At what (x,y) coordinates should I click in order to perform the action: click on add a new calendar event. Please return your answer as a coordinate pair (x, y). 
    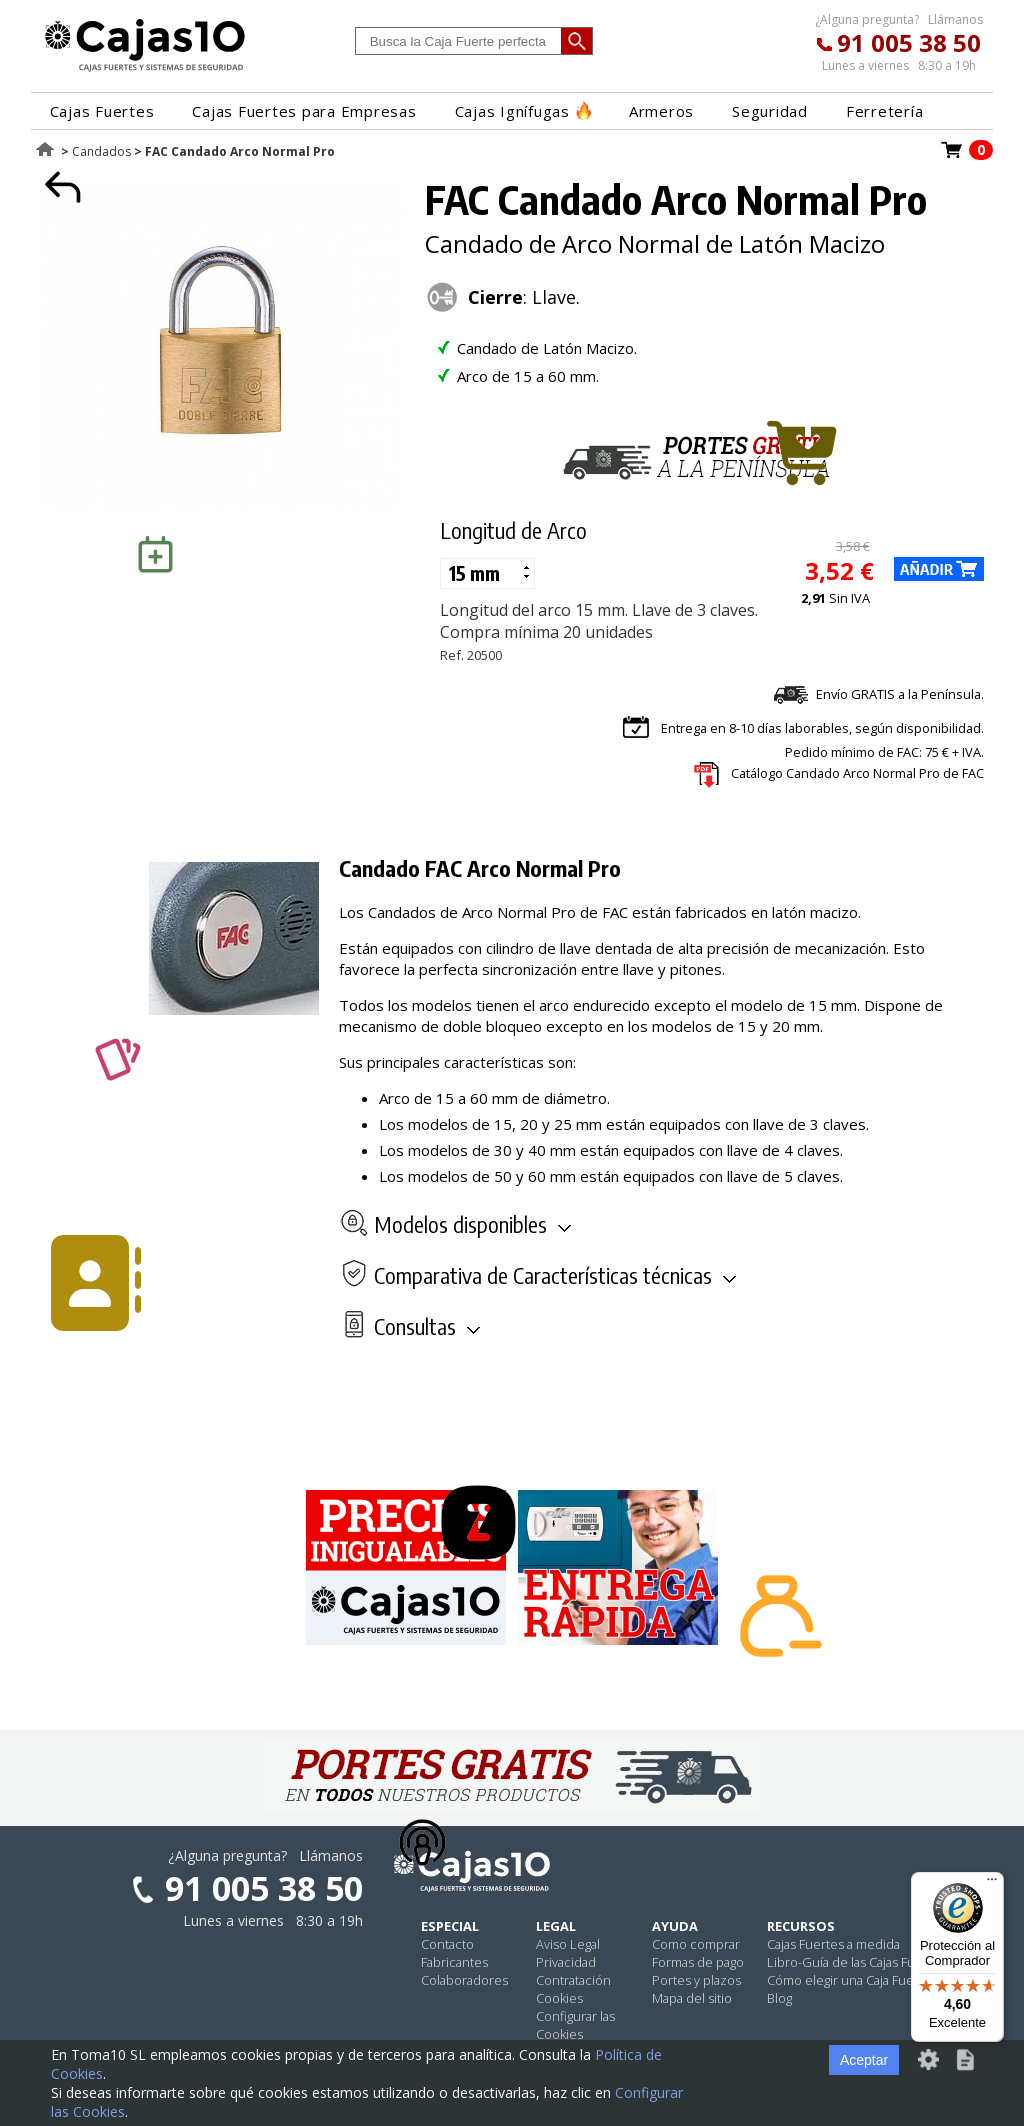
    Looking at the image, I should click on (155, 555).